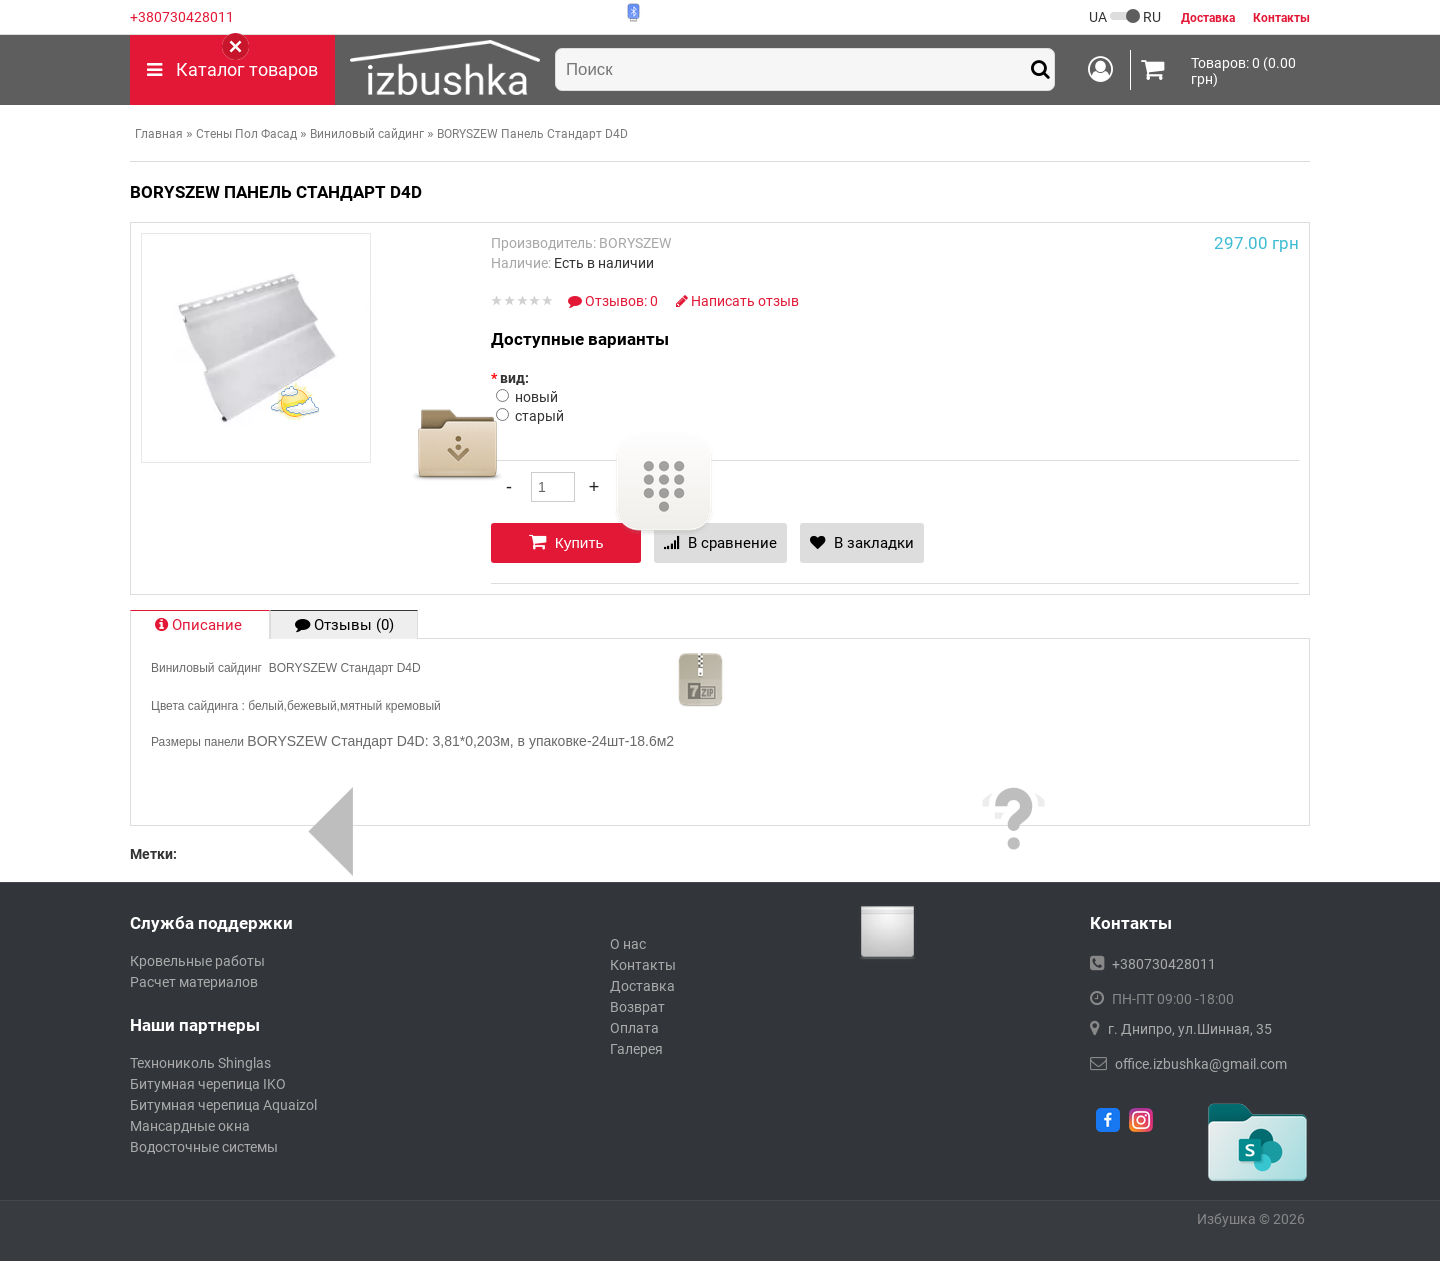 Image resolution: width=1440 pixels, height=1261 pixels. I want to click on open the phone dialpad, so click(664, 483).